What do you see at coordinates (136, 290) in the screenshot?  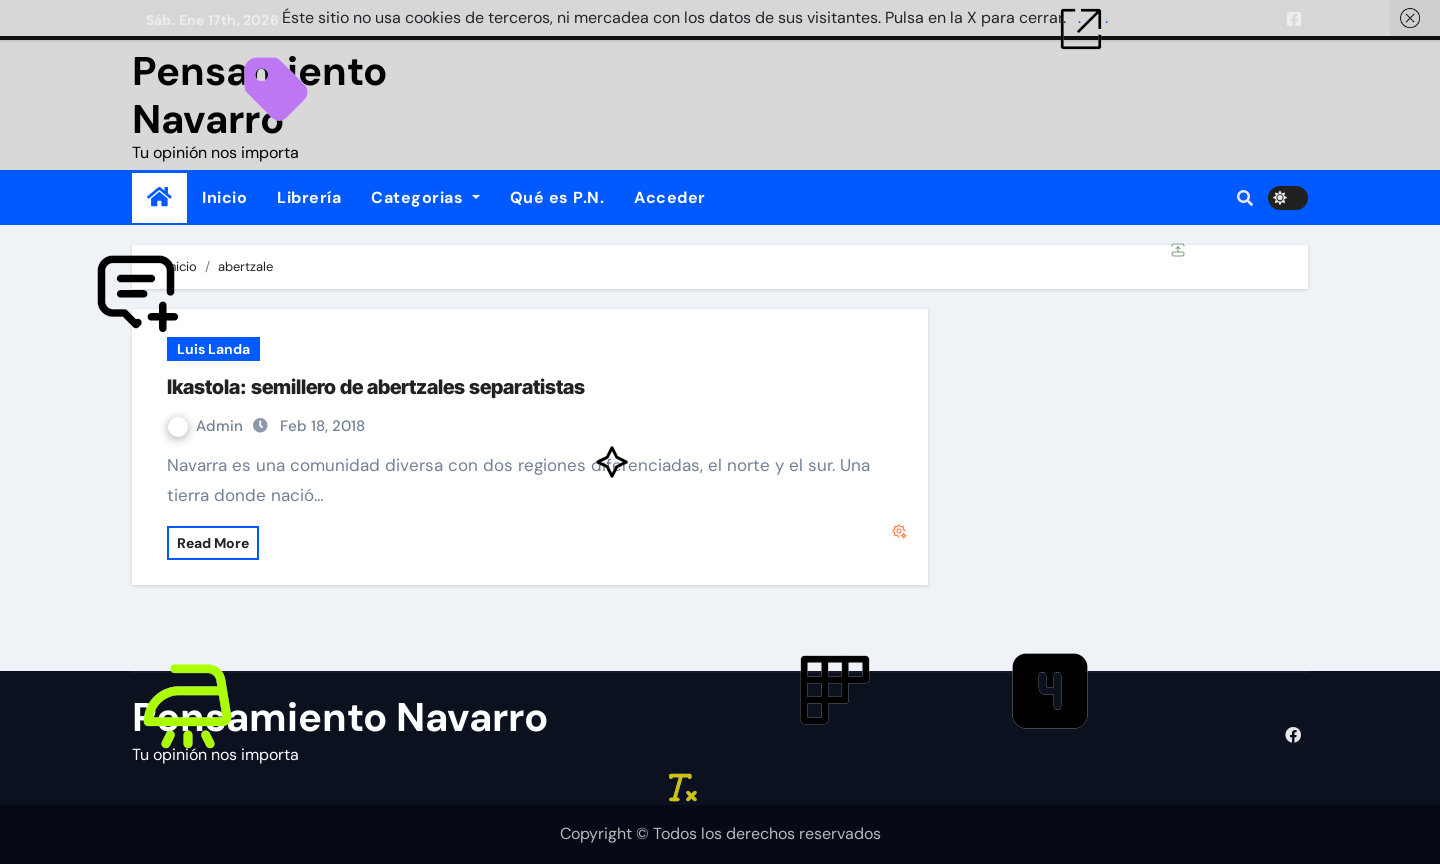 I see `compose a new message` at bounding box center [136, 290].